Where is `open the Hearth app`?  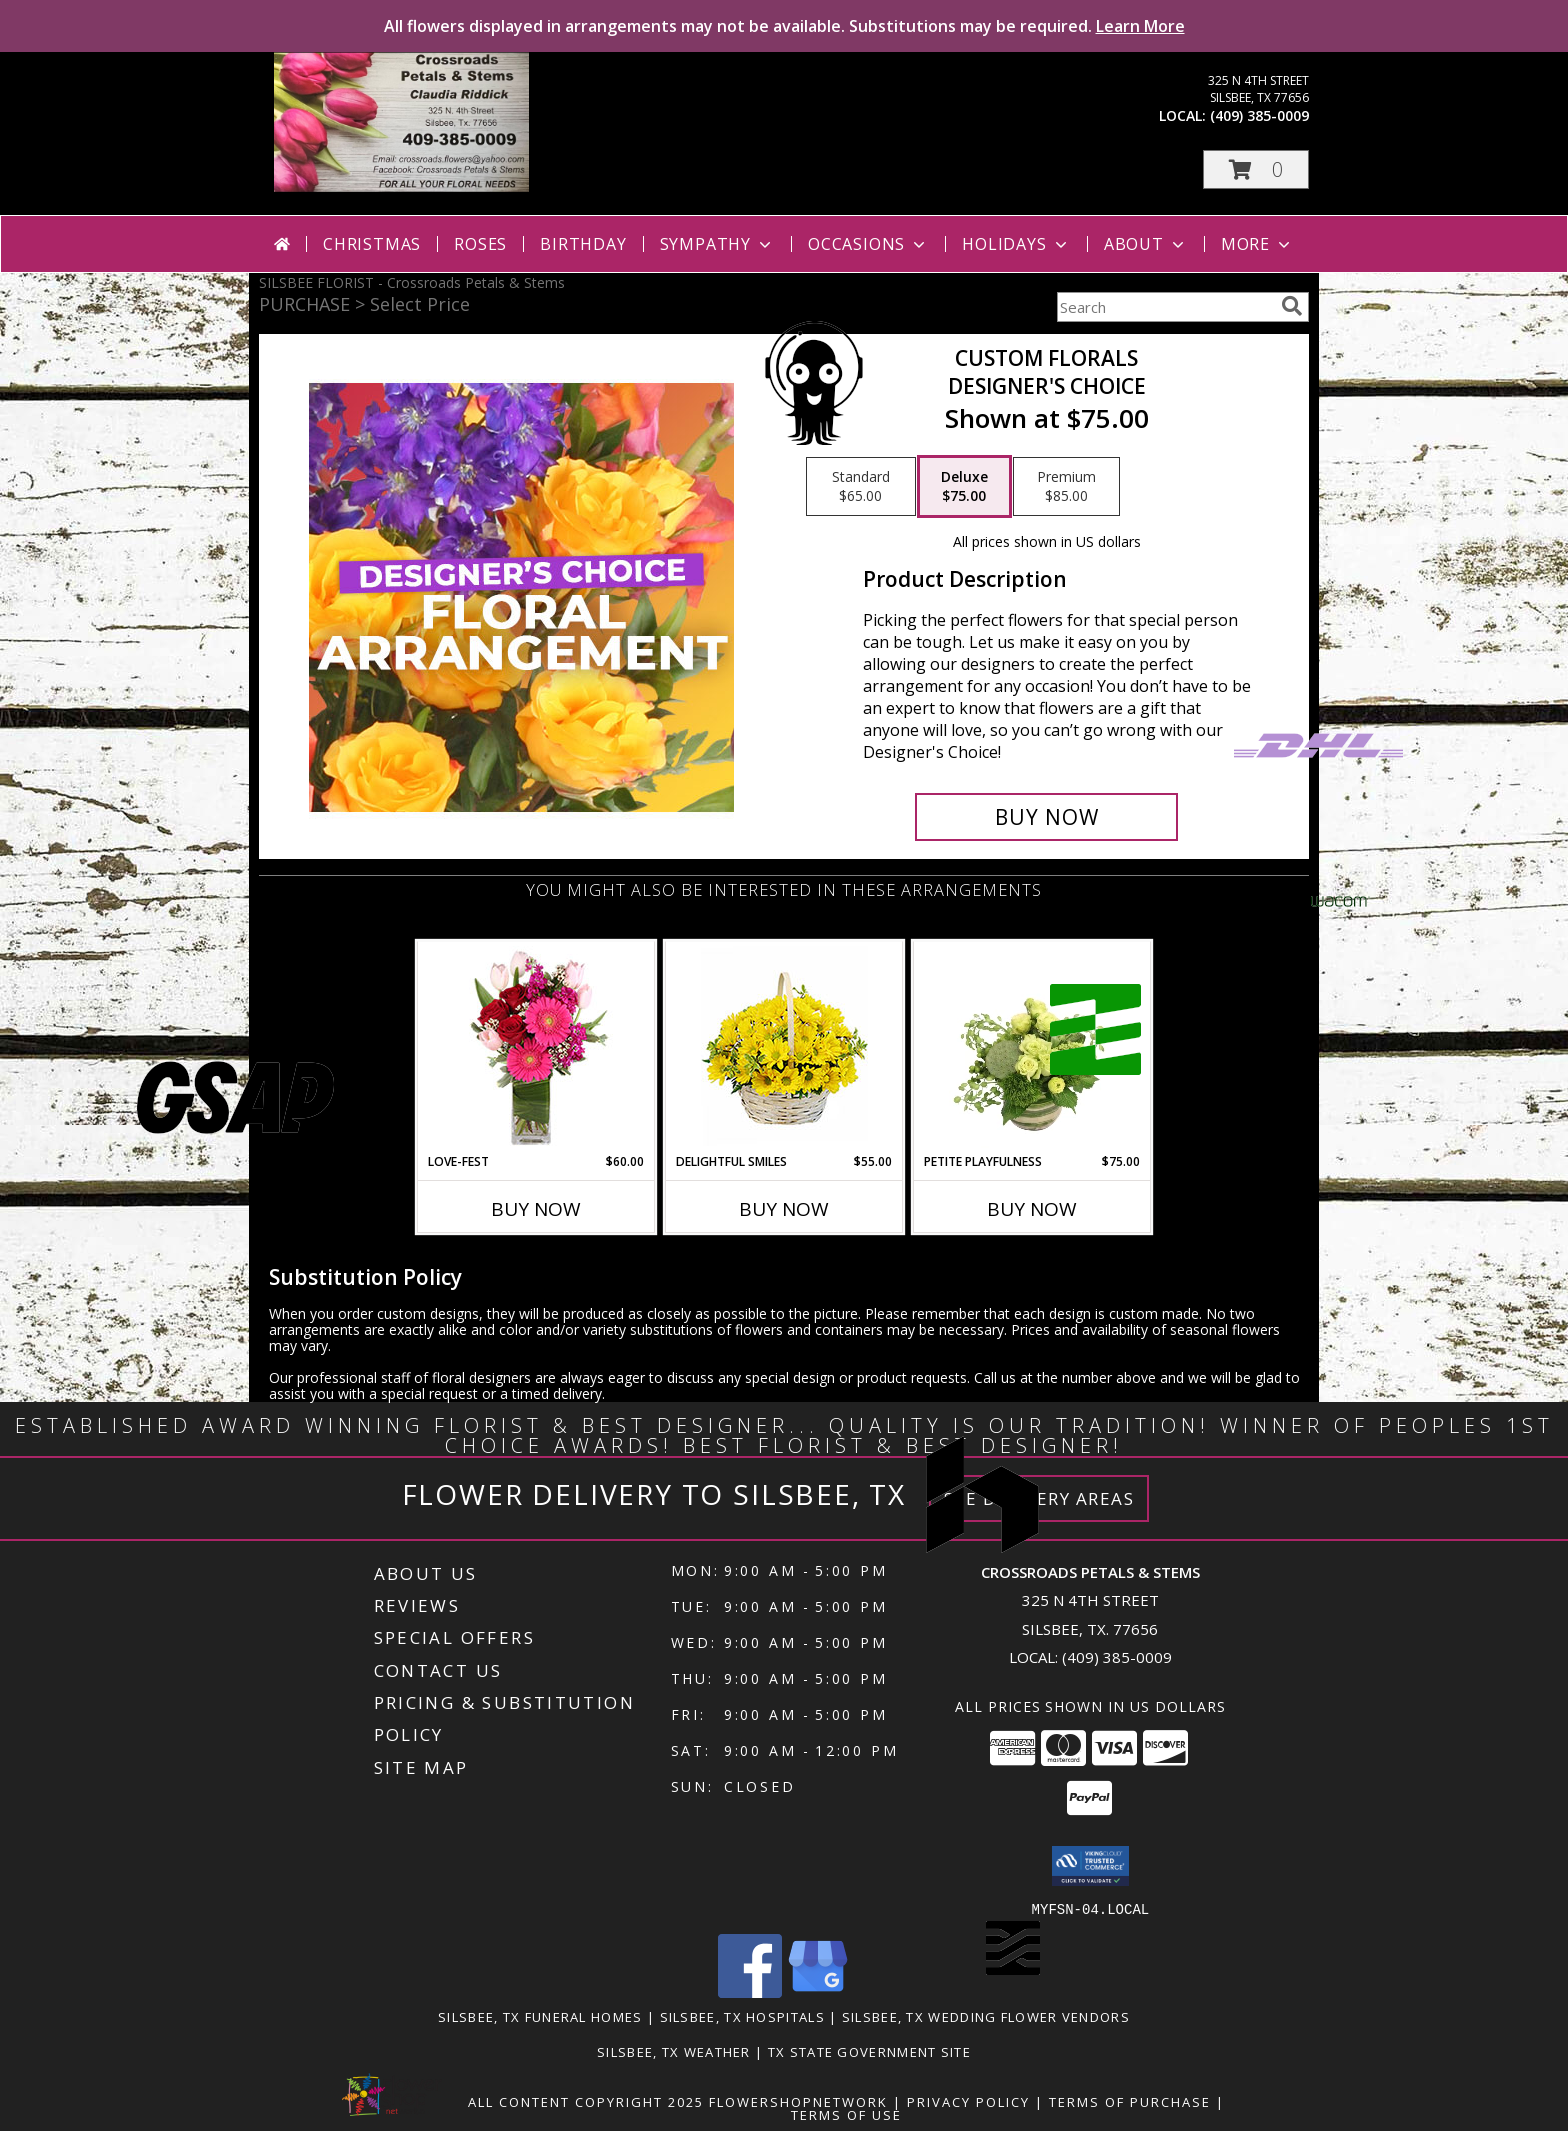 open the Hearth app is located at coordinates (982, 1494).